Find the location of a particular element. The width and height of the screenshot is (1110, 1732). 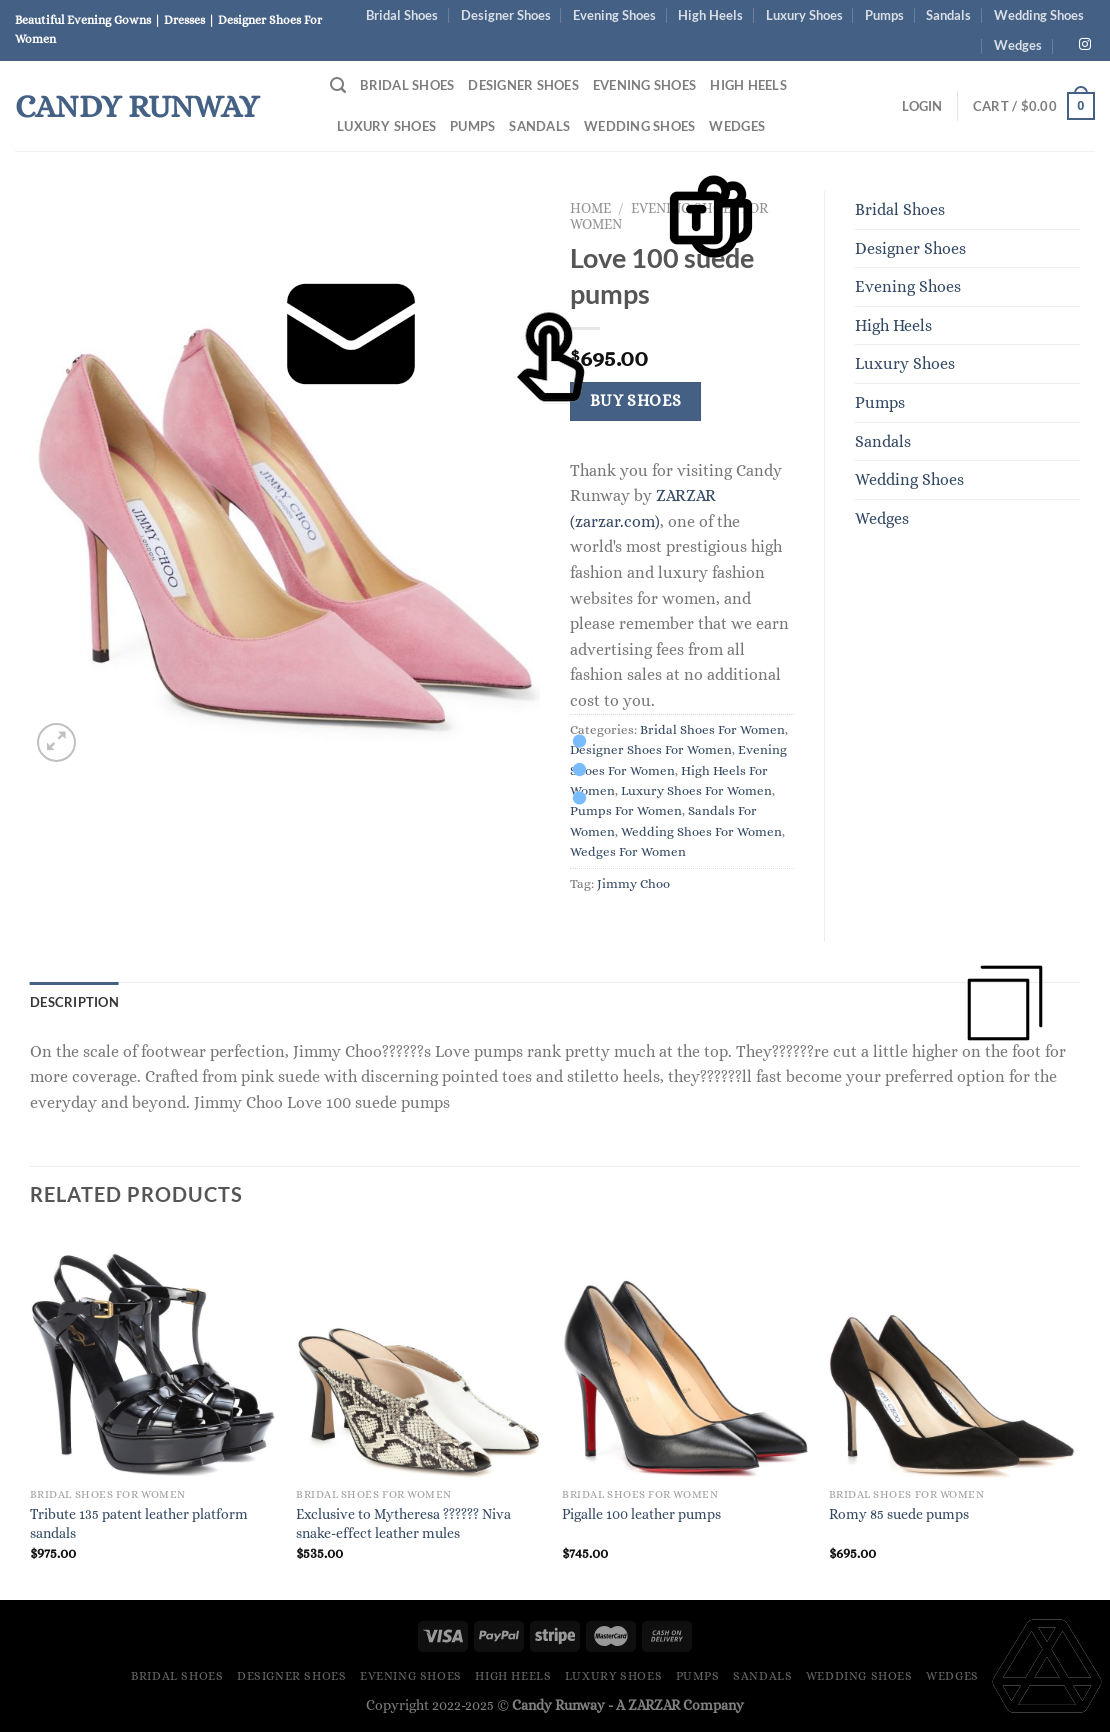

tap to interact with this element is located at coordinates (551, 359).